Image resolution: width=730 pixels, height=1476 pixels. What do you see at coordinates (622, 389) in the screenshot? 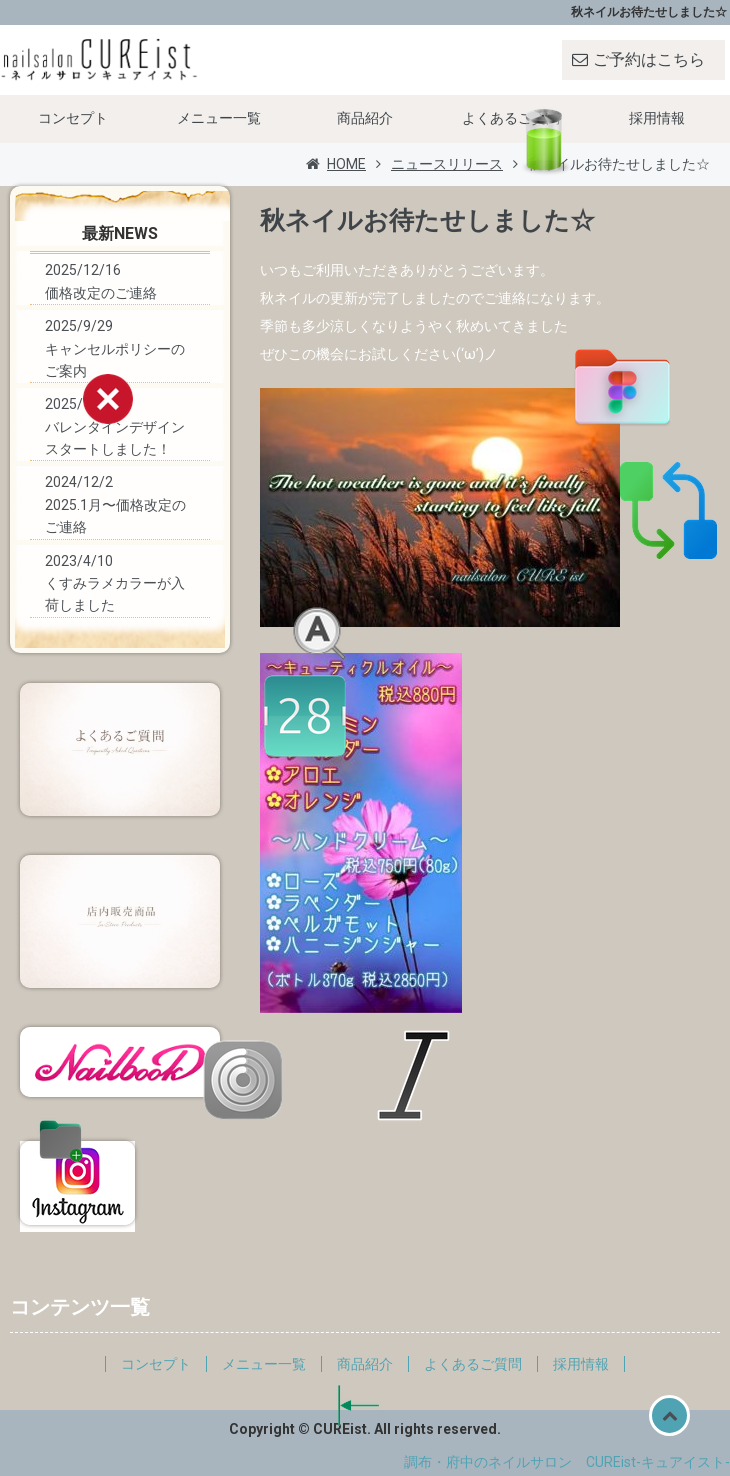
I see `open folder containing figma design files` at bounding box center [622, 389].